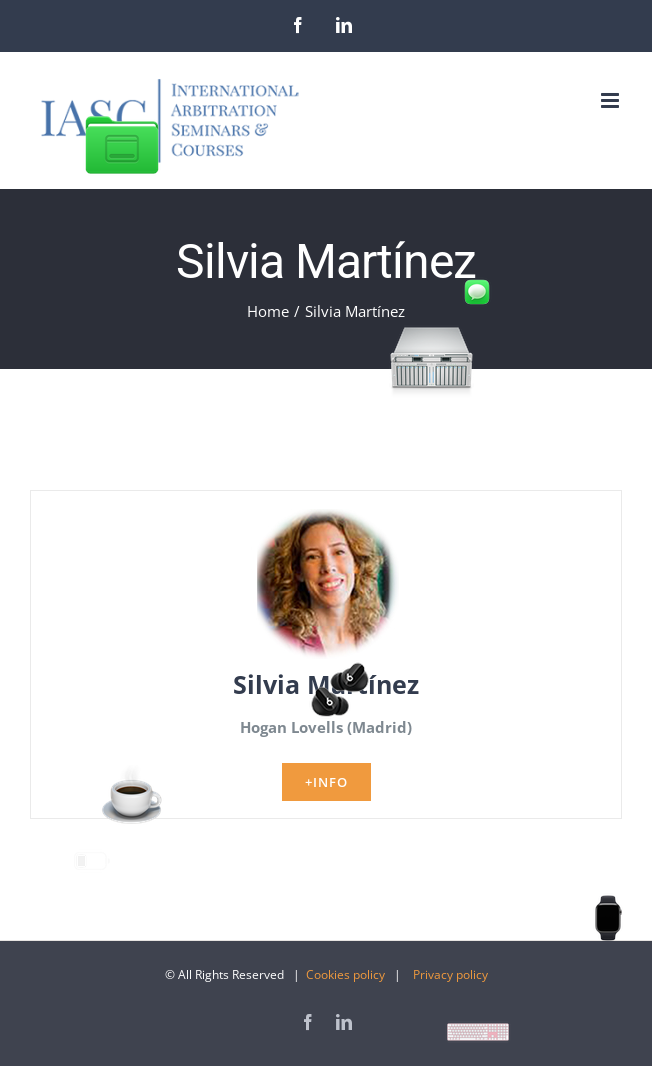 This screenshot has width=652, height=1066. I want to click on beats wireless earbuds device icon, so click(340, 690).